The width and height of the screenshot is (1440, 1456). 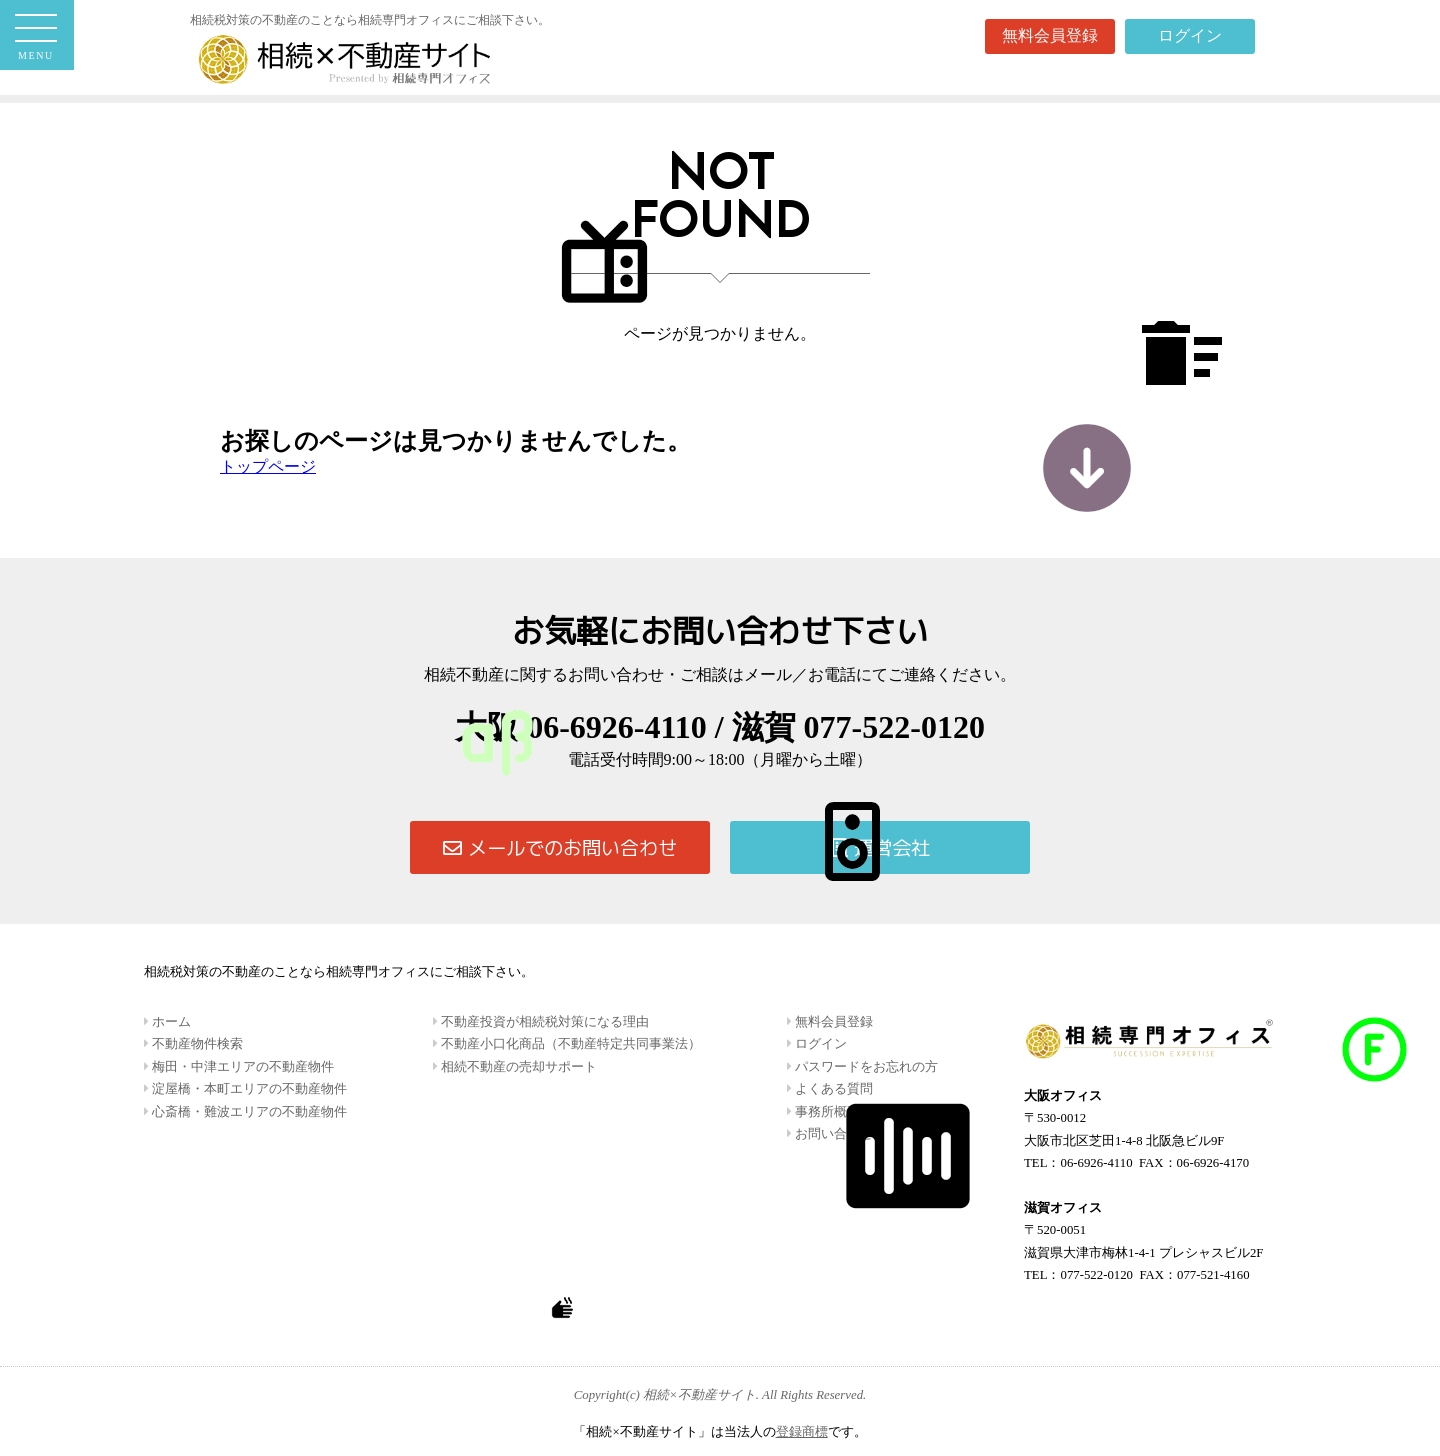 I want to click on adjust speaker or audio output settings, so click(x=852, y=841).